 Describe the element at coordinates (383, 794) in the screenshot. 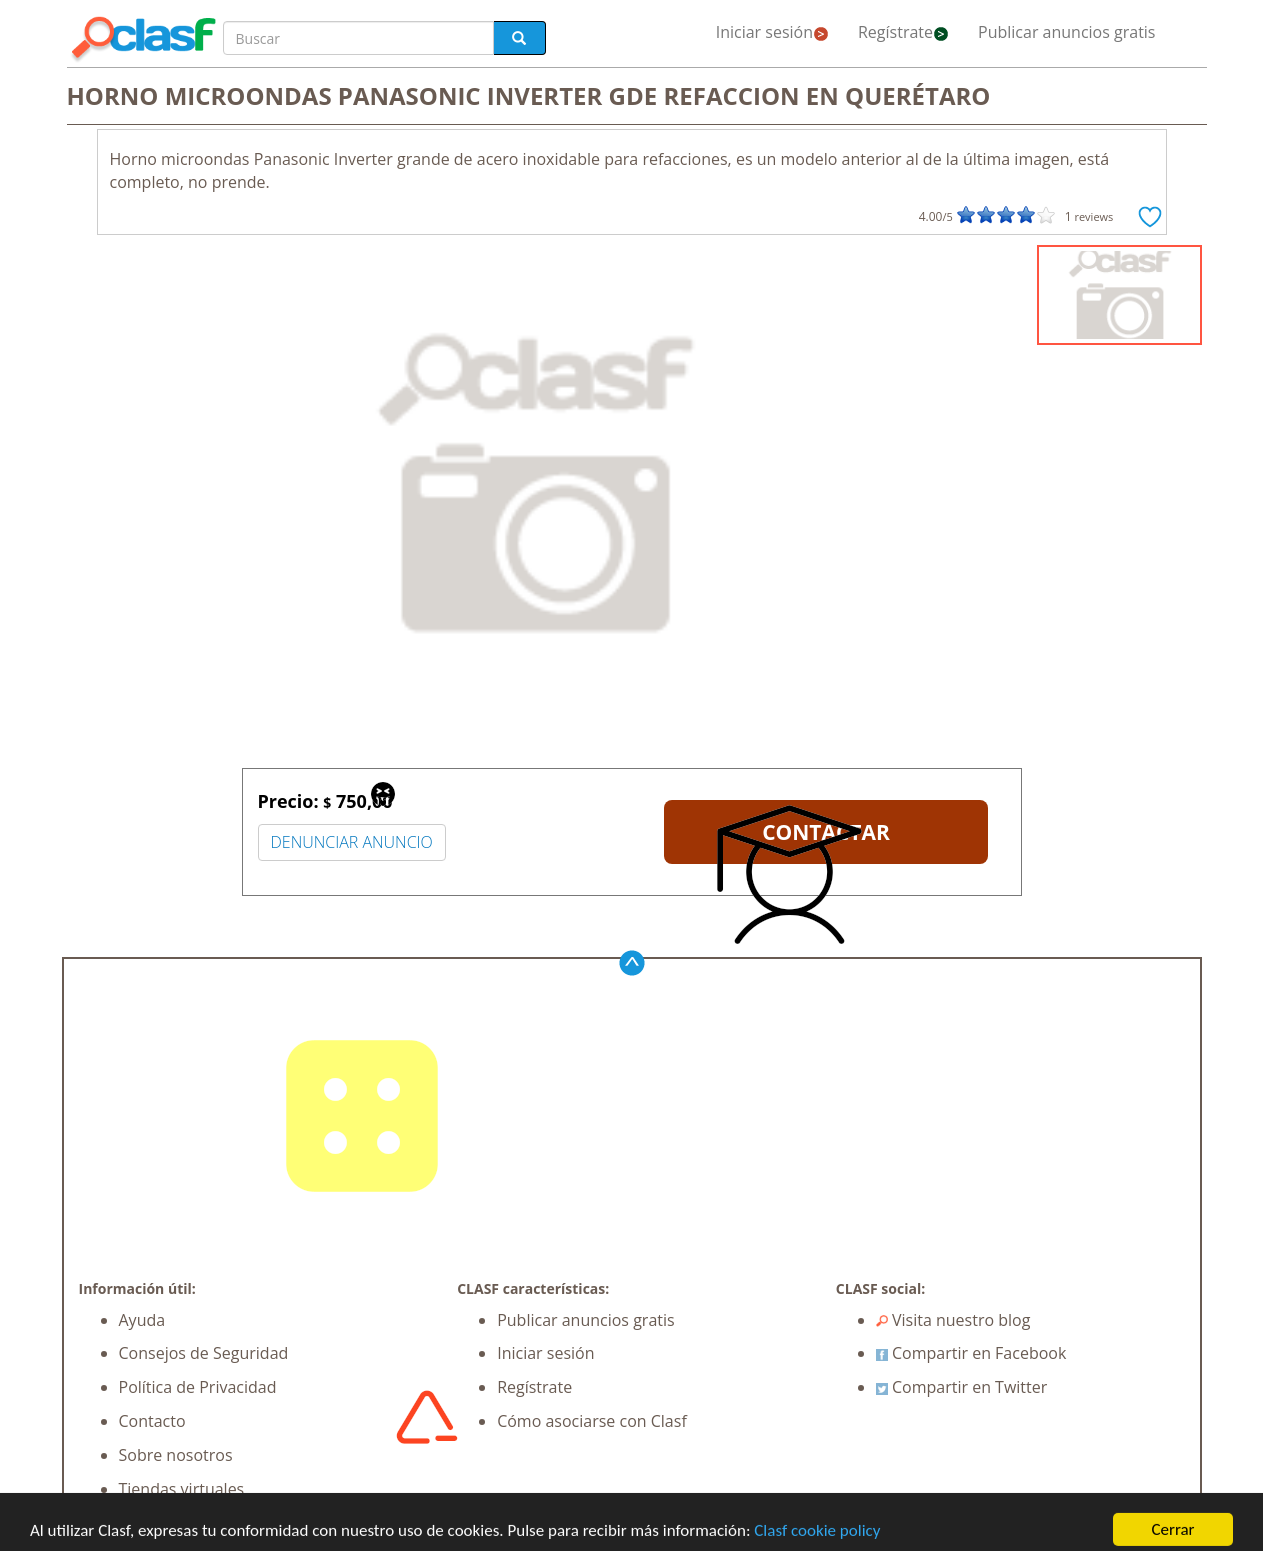

I see `insert a silly or playful emoji reaction` at that location.